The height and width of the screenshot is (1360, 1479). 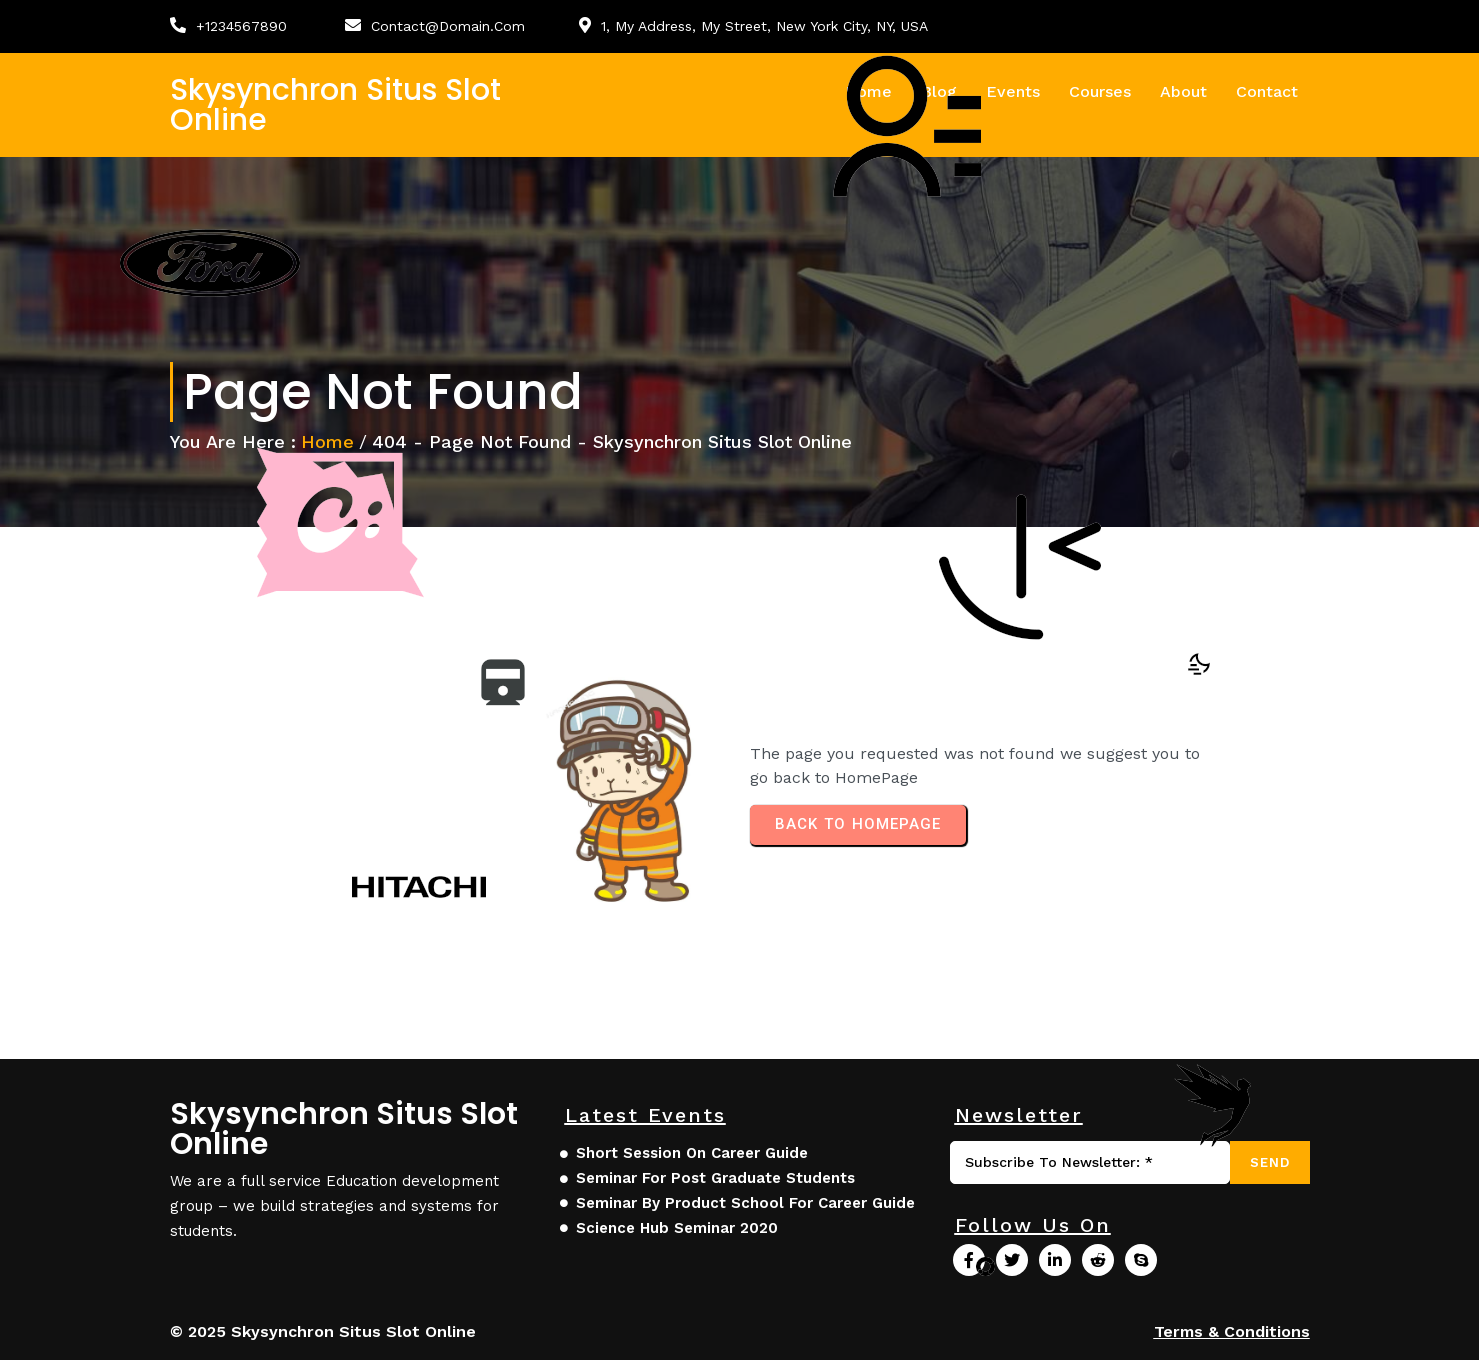 What do you see at coordinates (503, 681) in the screenshot?
I see `view train schedules or routes` at bounding box center [503, 681].